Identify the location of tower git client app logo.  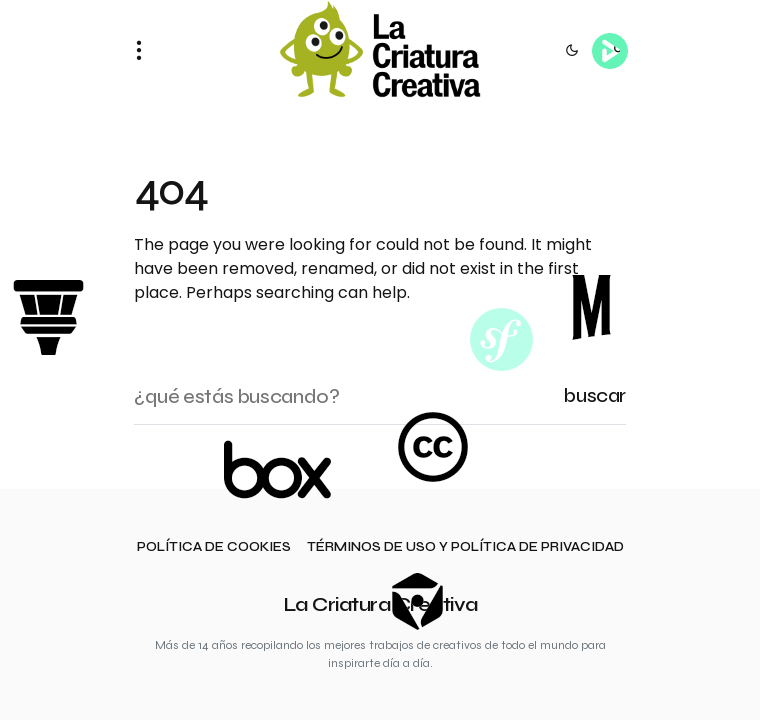
(48, 317).